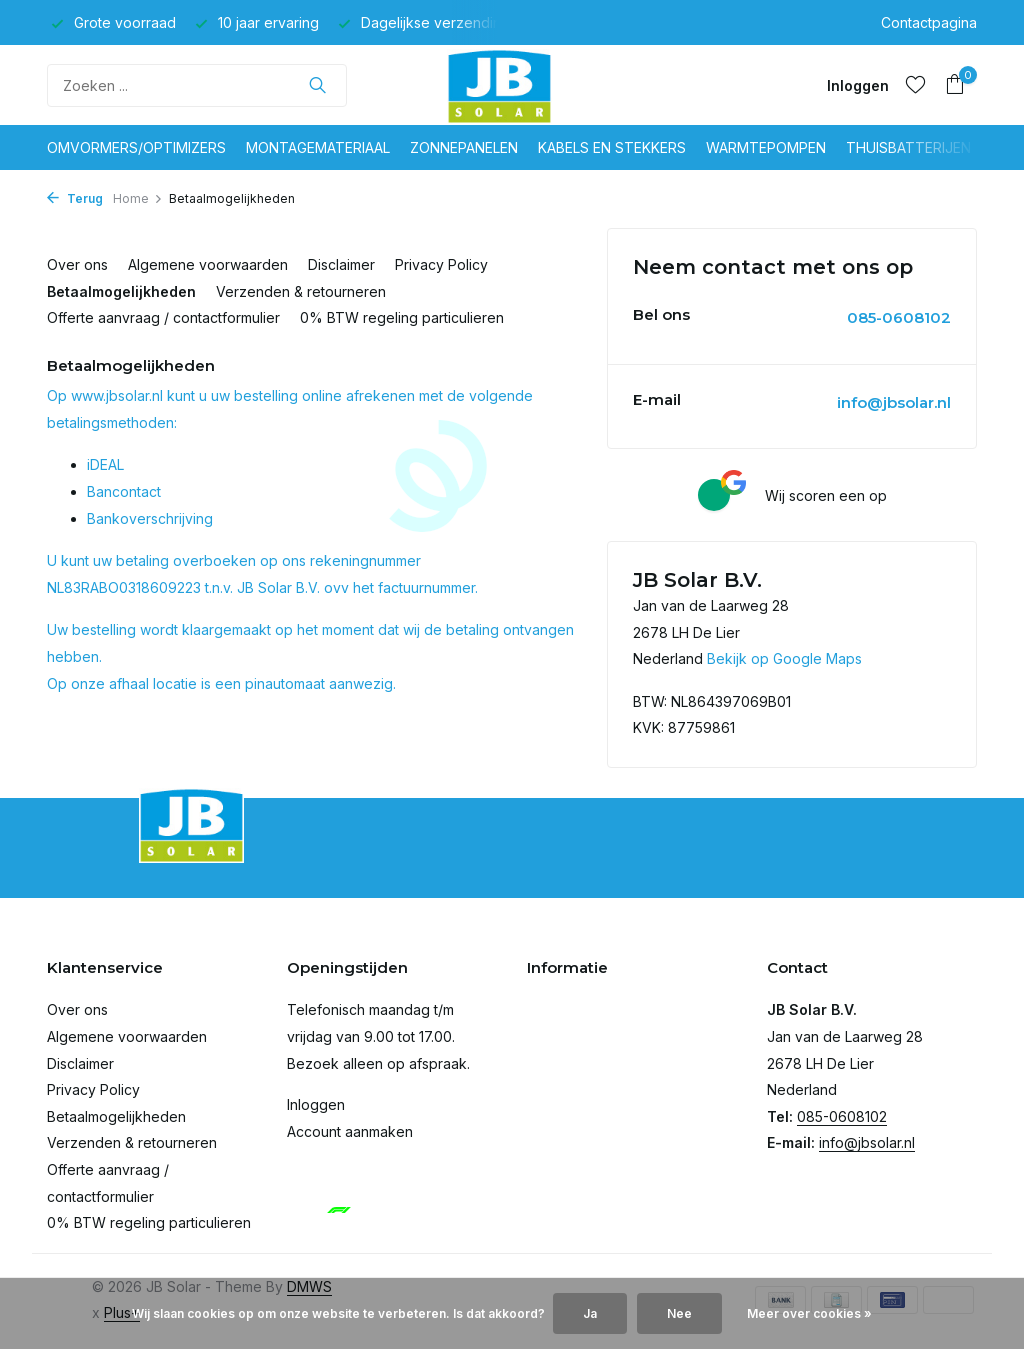 The image size is (1024, 1349). Describe the element at coordinates (438, 476) in the screenshot. I see `spring creators platform logo` at that location.